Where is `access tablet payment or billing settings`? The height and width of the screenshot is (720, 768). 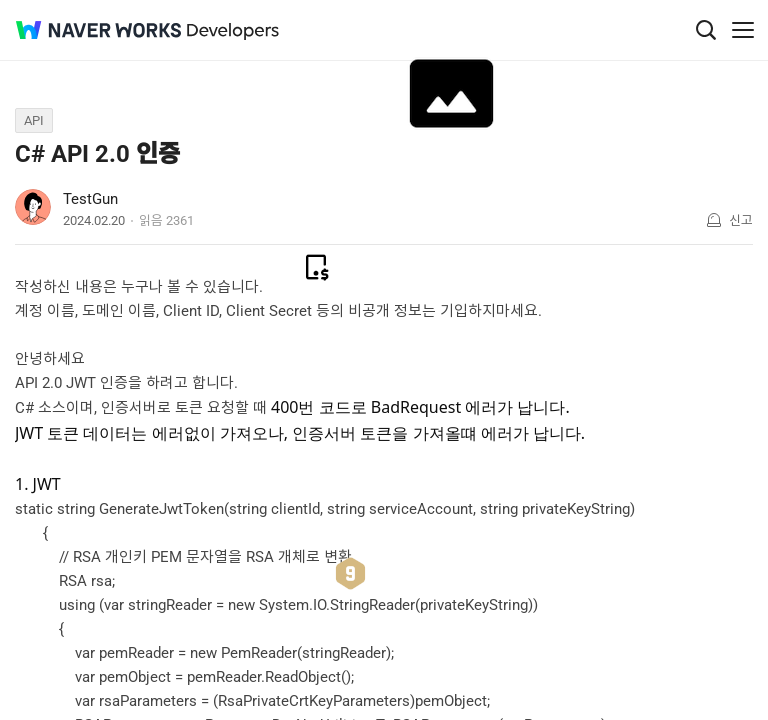
access tablet payment or billing settings is located at coordinates (316, 267).